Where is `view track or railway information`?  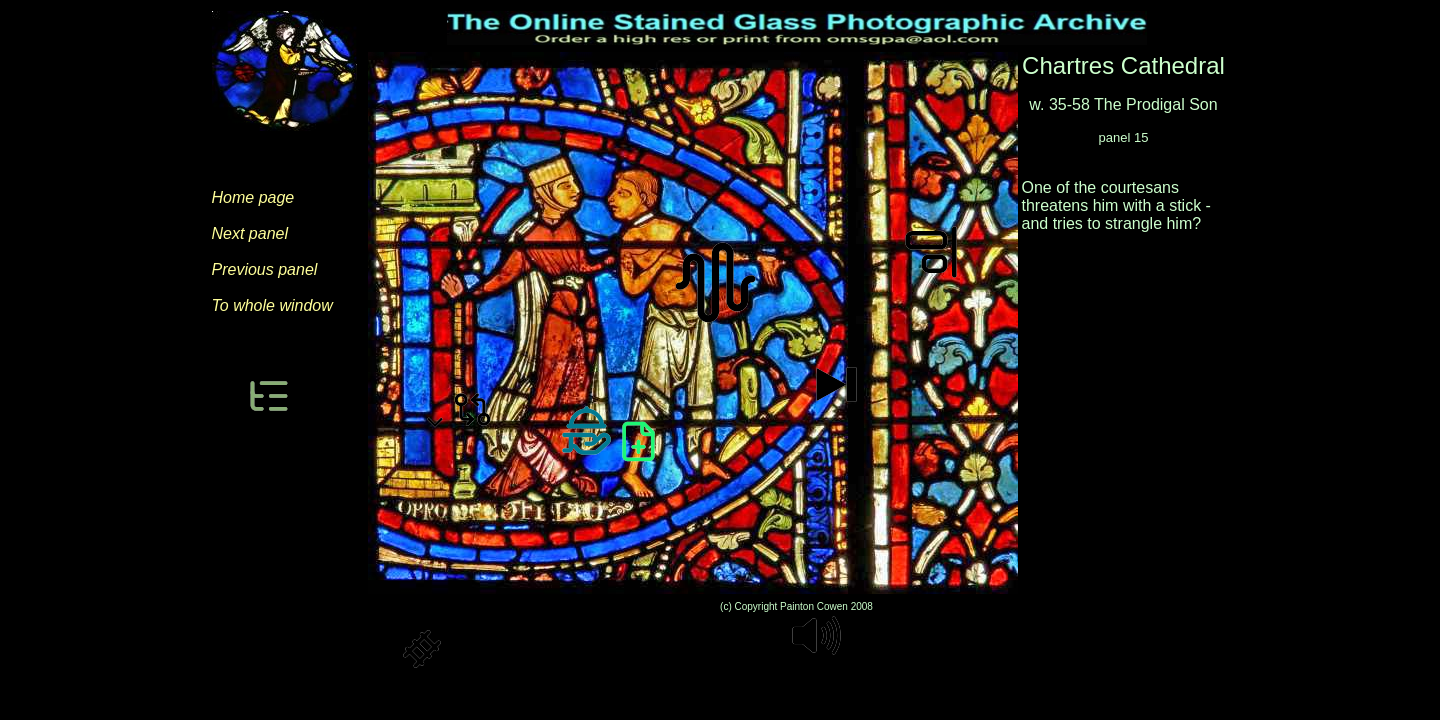
view track or railway information is located at coordinates (422, 649).